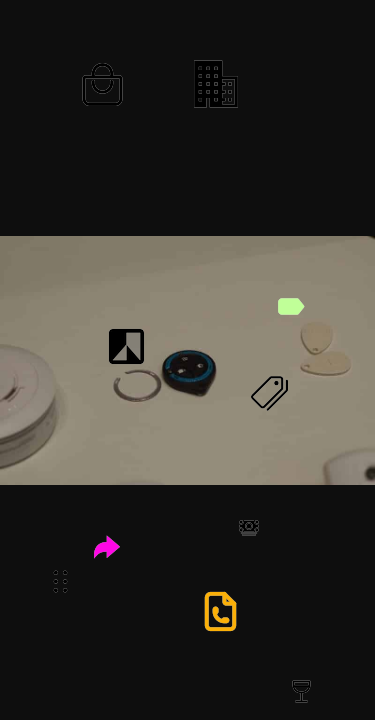 The height and width of the screenshot is (720, 375). I want to click on apply black and white filter to image, so click(126, 346).